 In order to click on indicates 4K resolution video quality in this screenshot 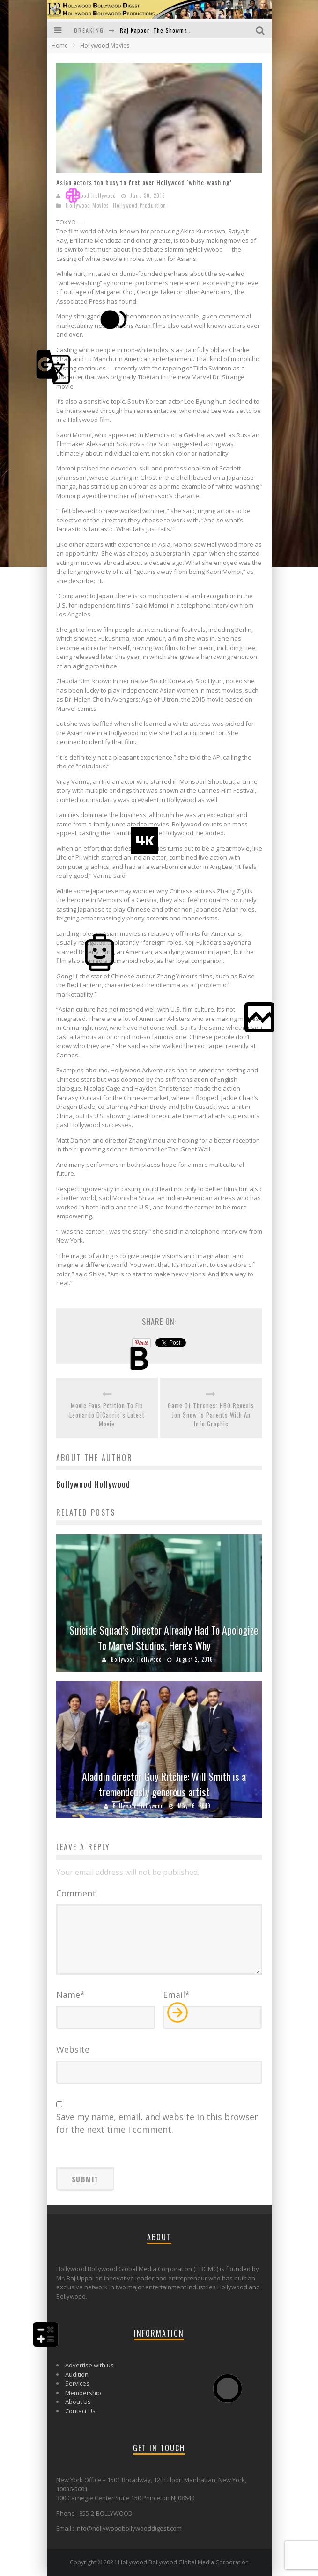, I will do `click(144, 840)`.